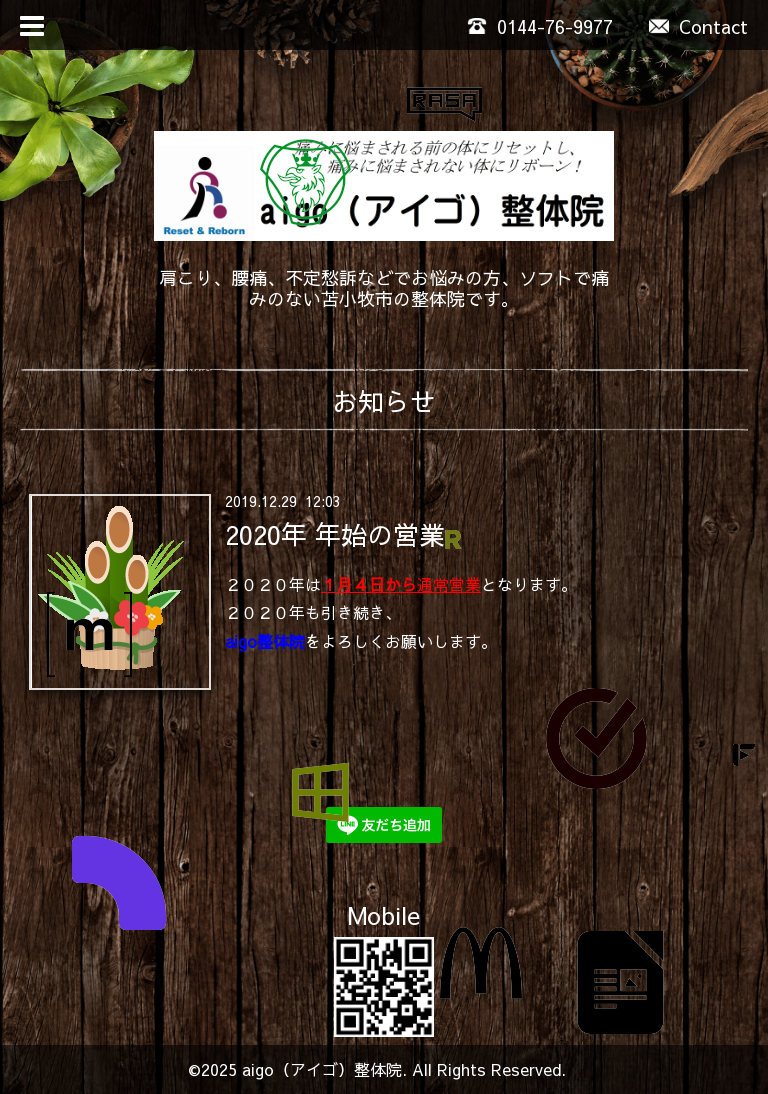 The height and width of the screenshot is (1094, 768). What do you see at coordinates (320, 792) in the screenshot?
I see `open windows settings or system options` at bounding box center [320, 792].